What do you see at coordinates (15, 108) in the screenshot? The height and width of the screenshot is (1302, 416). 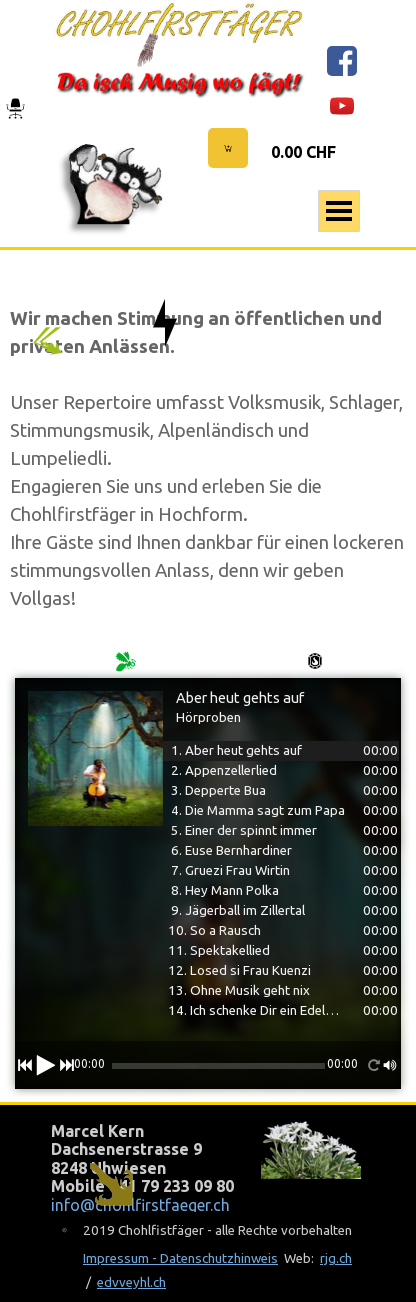 I see `browse office furniture options` at bounding box center [15, 108].